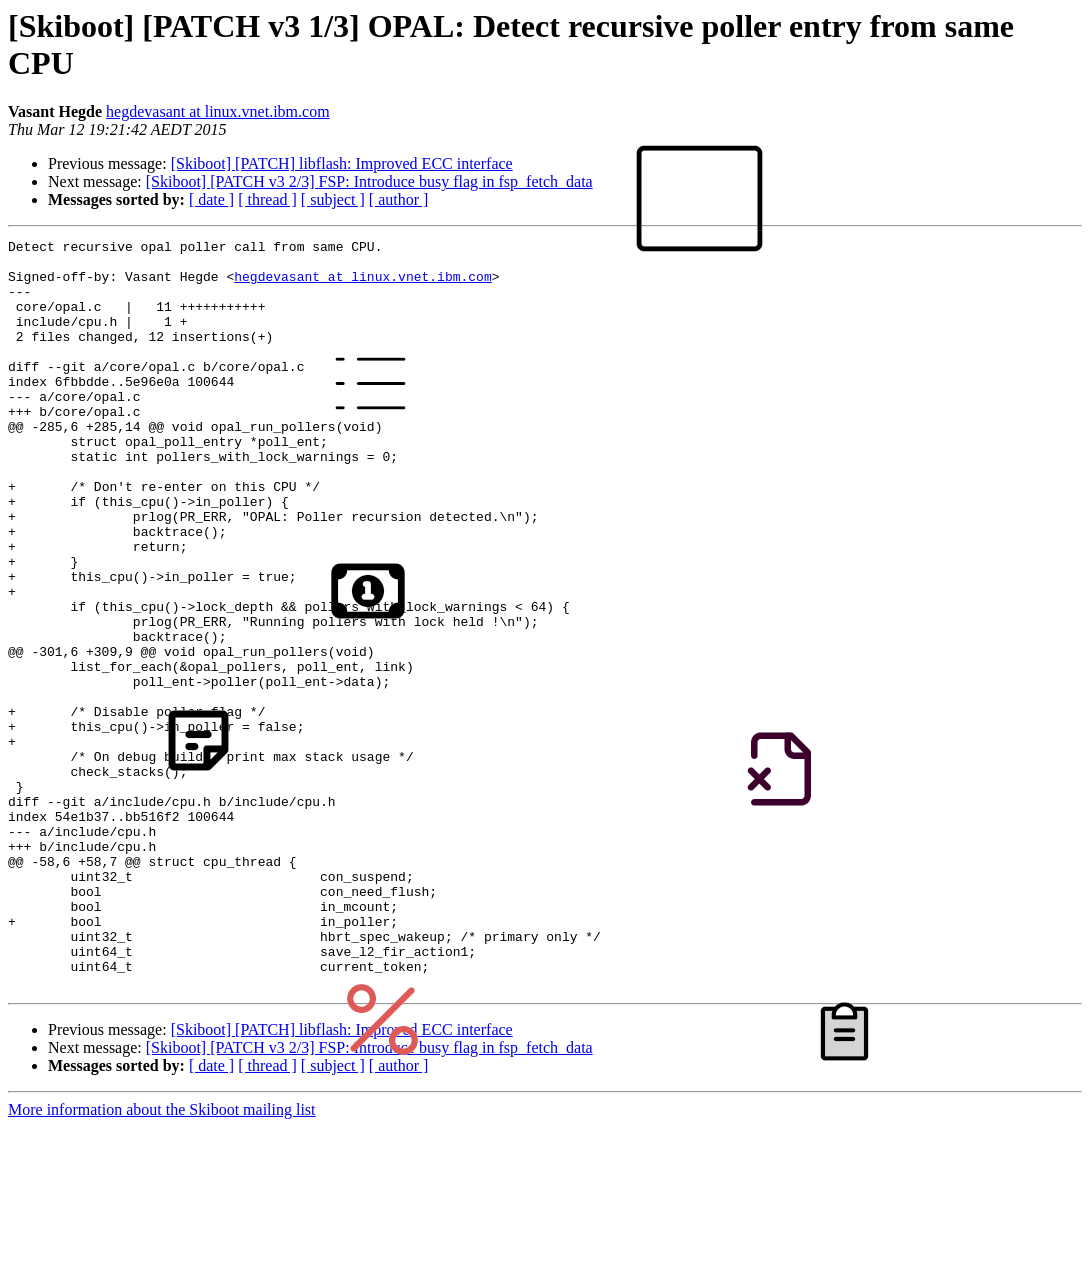 The width and height of the screenshot is (1090, 1277). What do you see at coordinates (844, 1032) in the screenshot?
I see `view clipboard contents` at bounding box center [844, 1032].